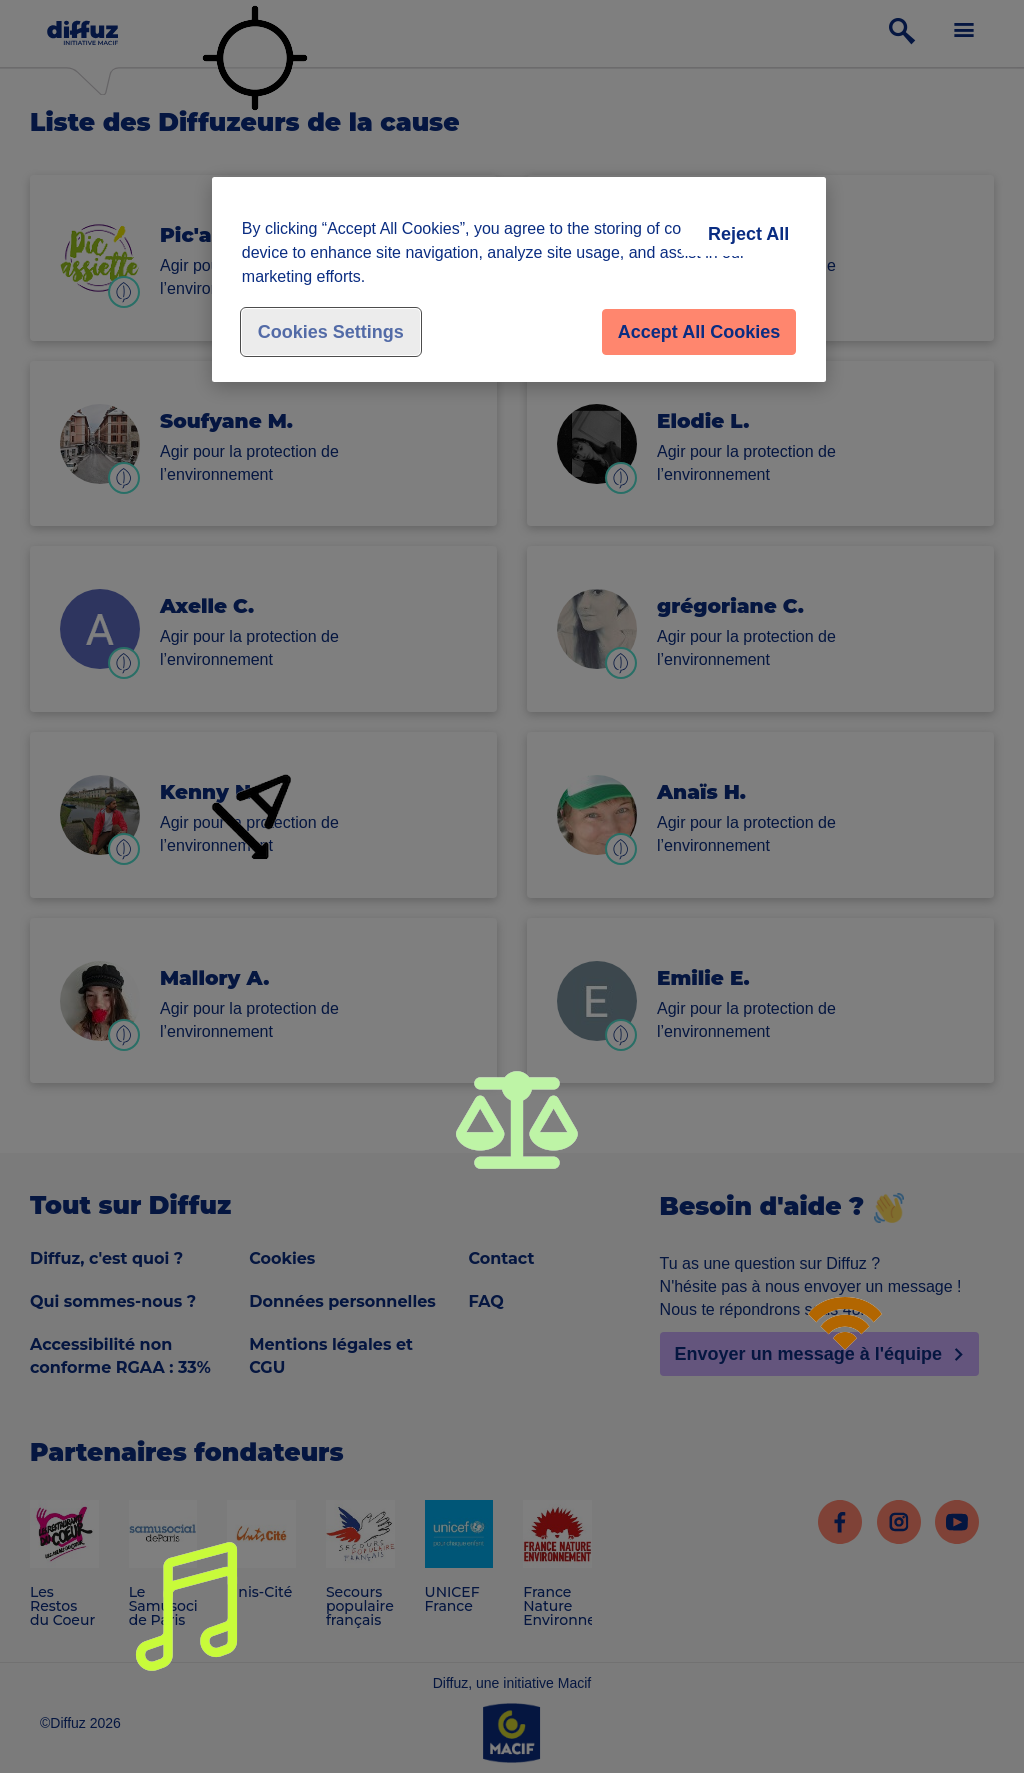 The image size is (1024, 1773). Describe the element at coordinates (254, 815) in the screenshot. I see `rotate text at a downward angle` at that location.